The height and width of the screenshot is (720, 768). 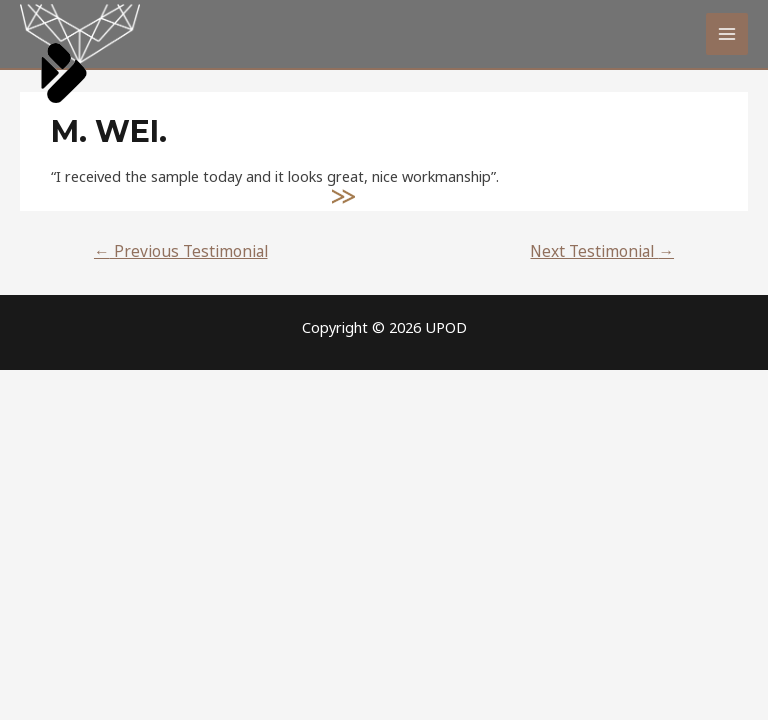 What do you see at coordinates (64, 73) in the screenshot?
I see `apache doris database logo` at bounding box center [64, 73].